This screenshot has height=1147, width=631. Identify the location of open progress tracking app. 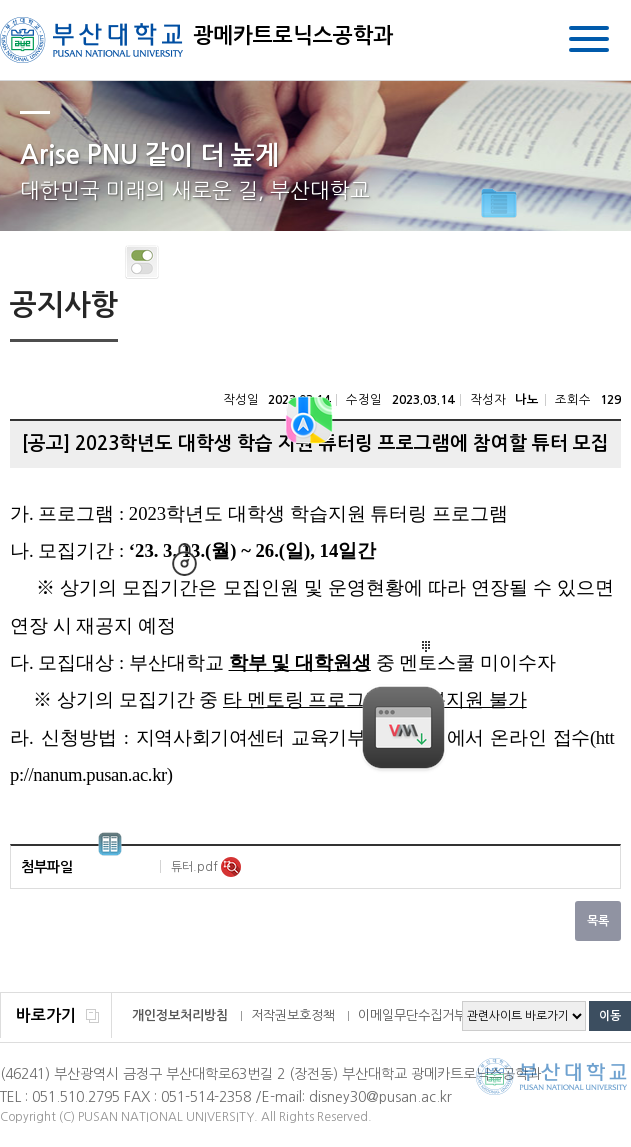
(110, 844).